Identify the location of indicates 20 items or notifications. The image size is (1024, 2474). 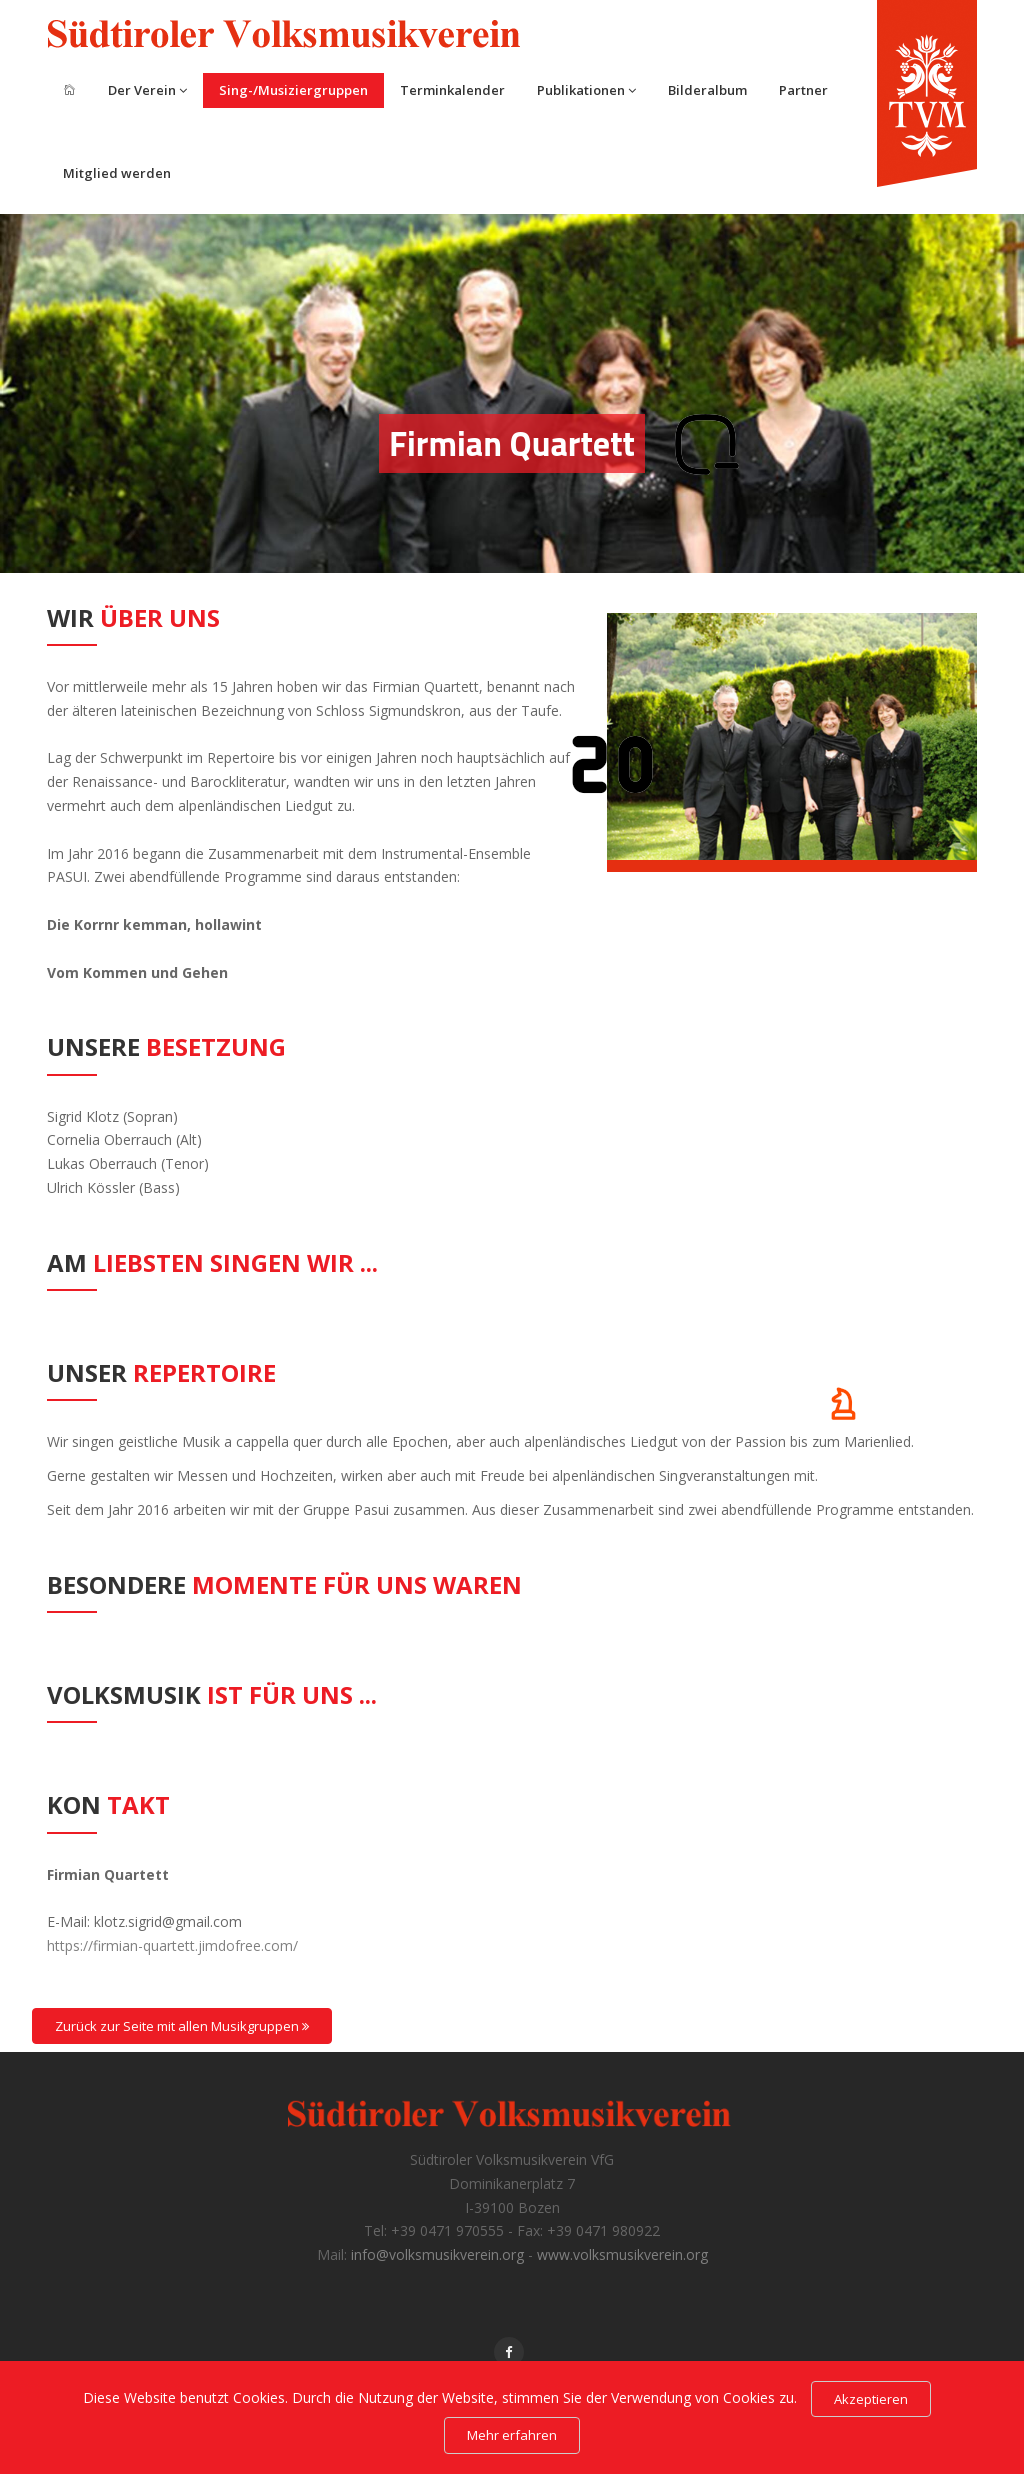
(612, 764).